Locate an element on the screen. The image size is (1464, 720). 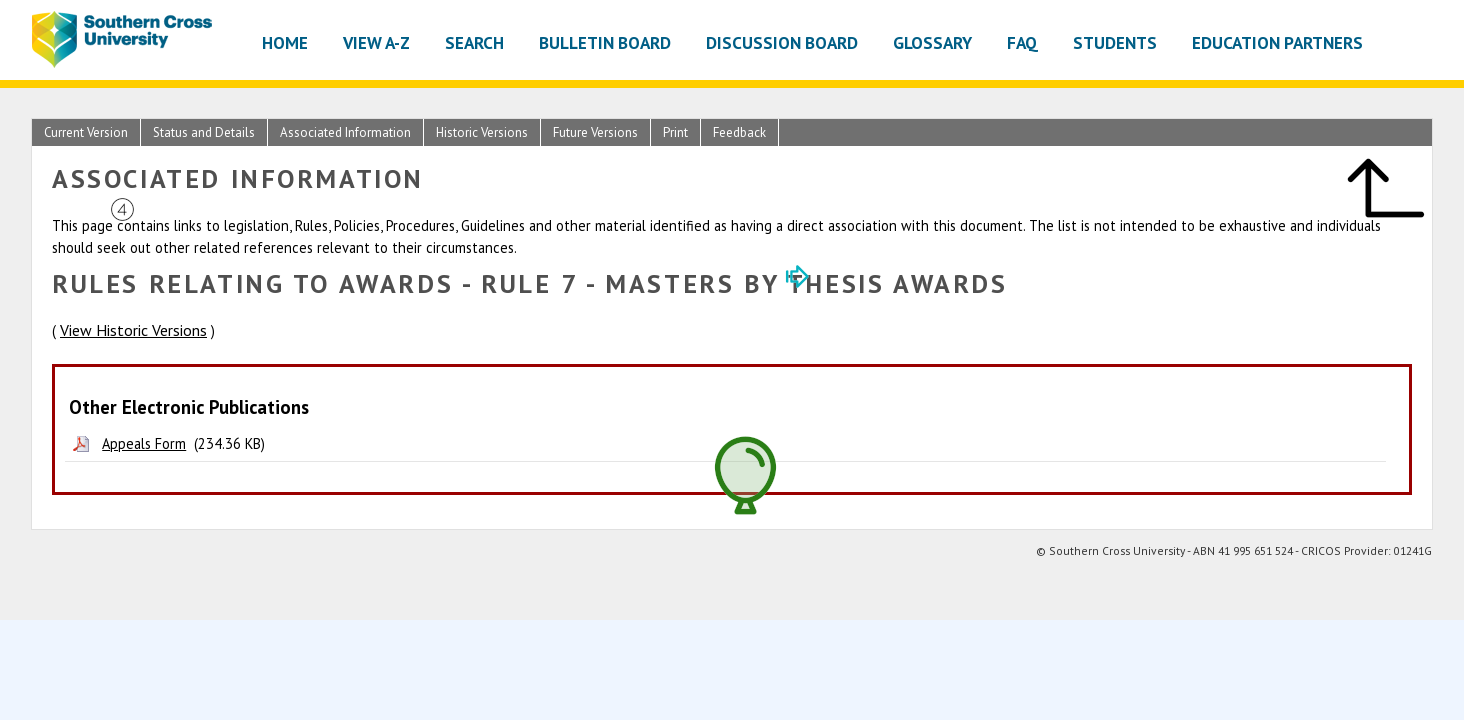
go back and up to previous level is located at coordinates (1383, 191).